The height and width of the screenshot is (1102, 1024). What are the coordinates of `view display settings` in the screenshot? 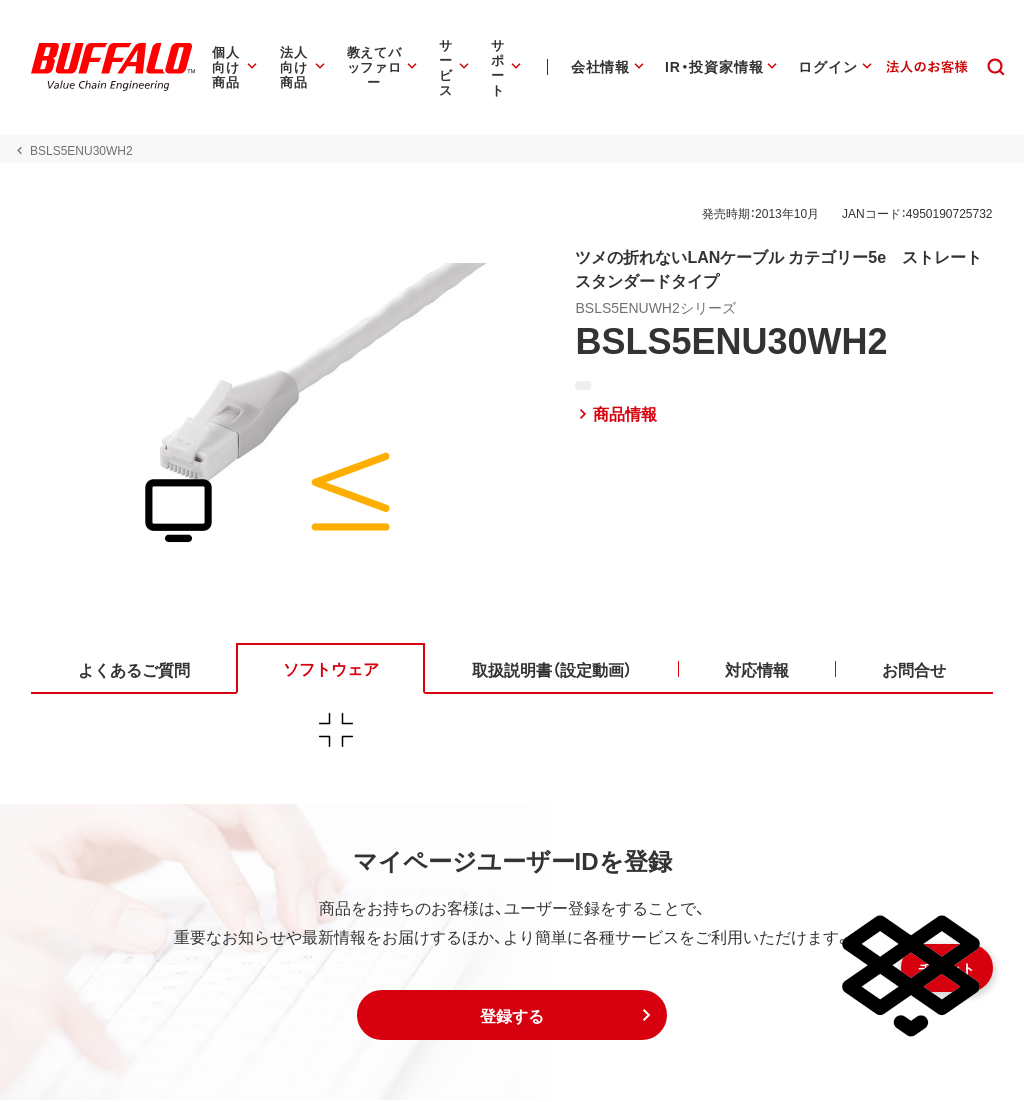 It's located at (178, 507).